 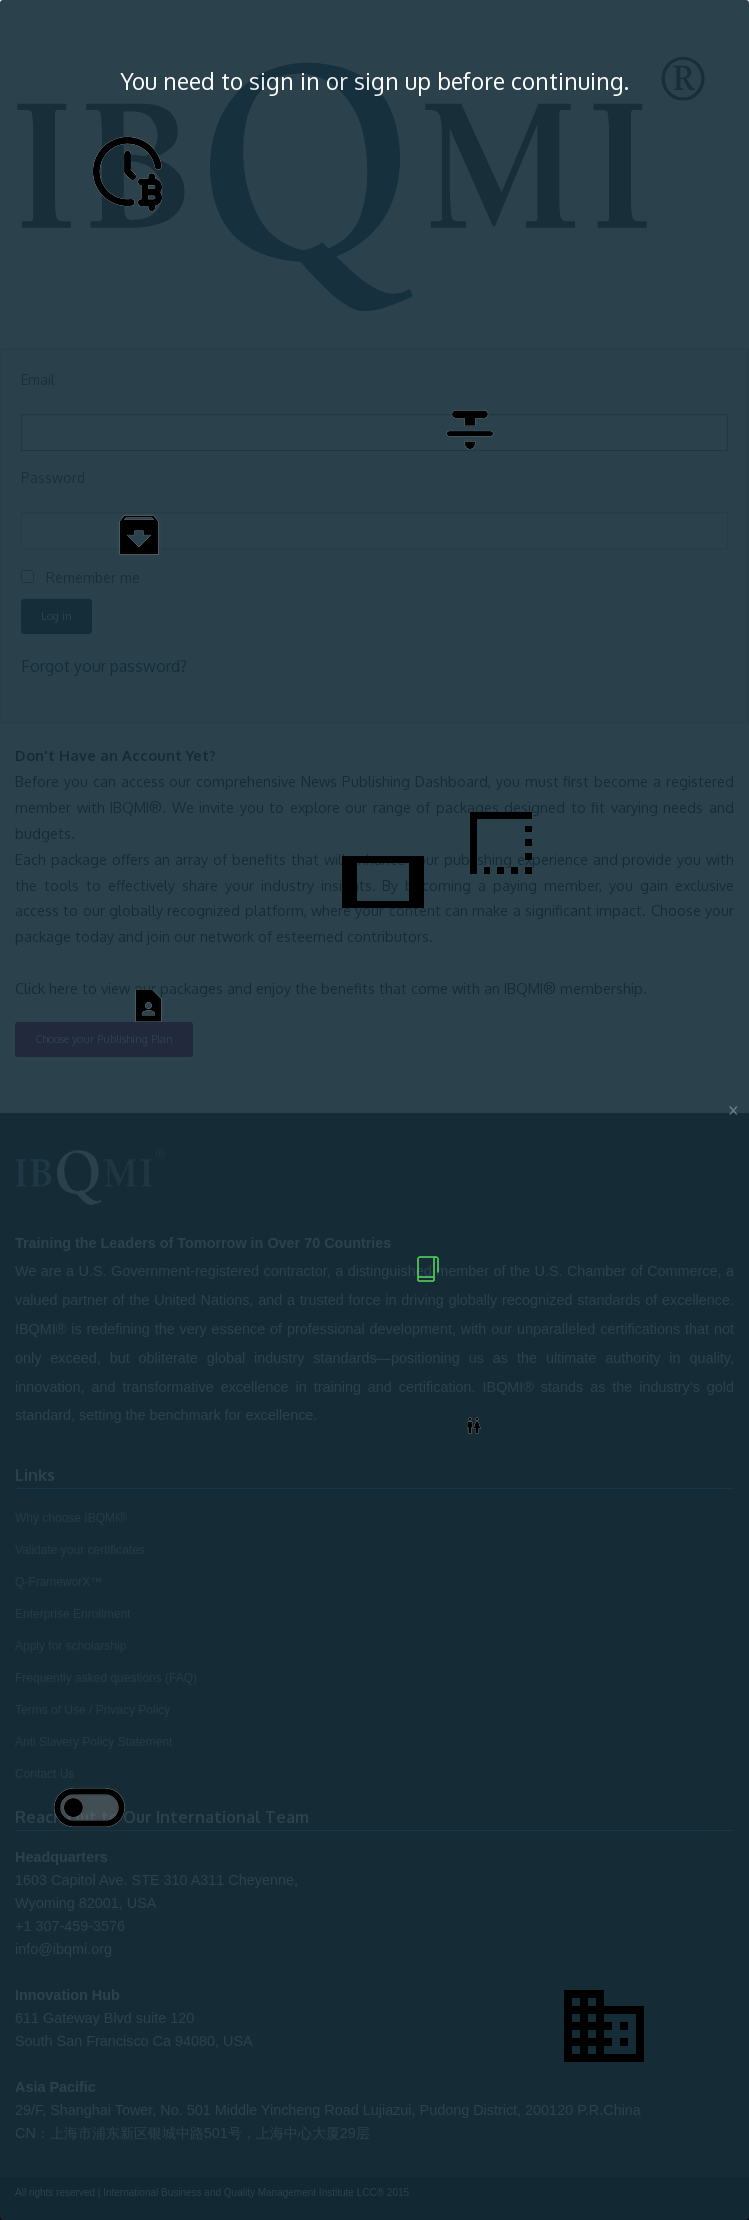 What do you see at coordinates (383, 882) in the screenshot?
I see `switch to landscape orientation mode` at bounding box center [383, 882].